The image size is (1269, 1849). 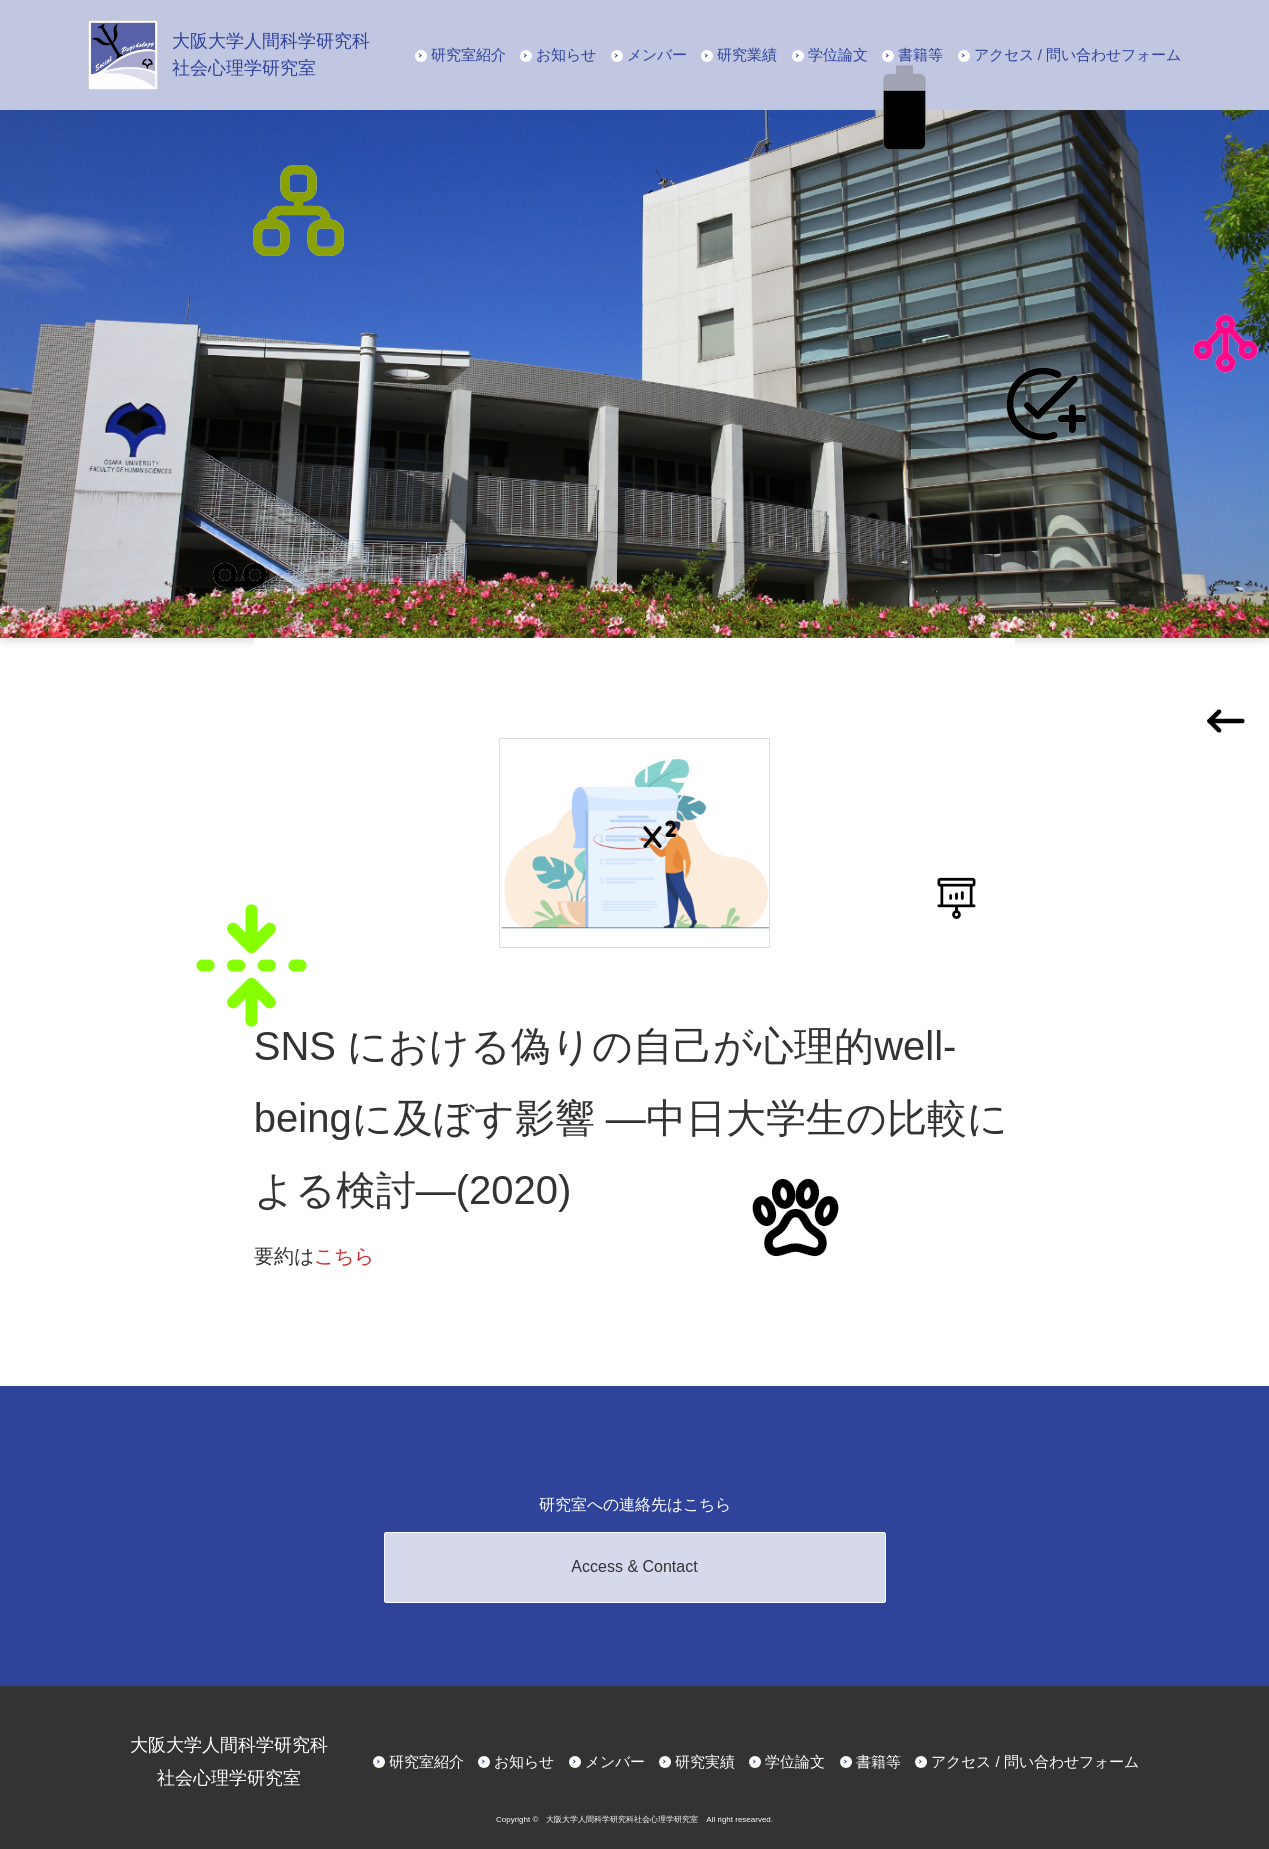 I want to click on add a new task to your list, so click(x=1043, y=404).